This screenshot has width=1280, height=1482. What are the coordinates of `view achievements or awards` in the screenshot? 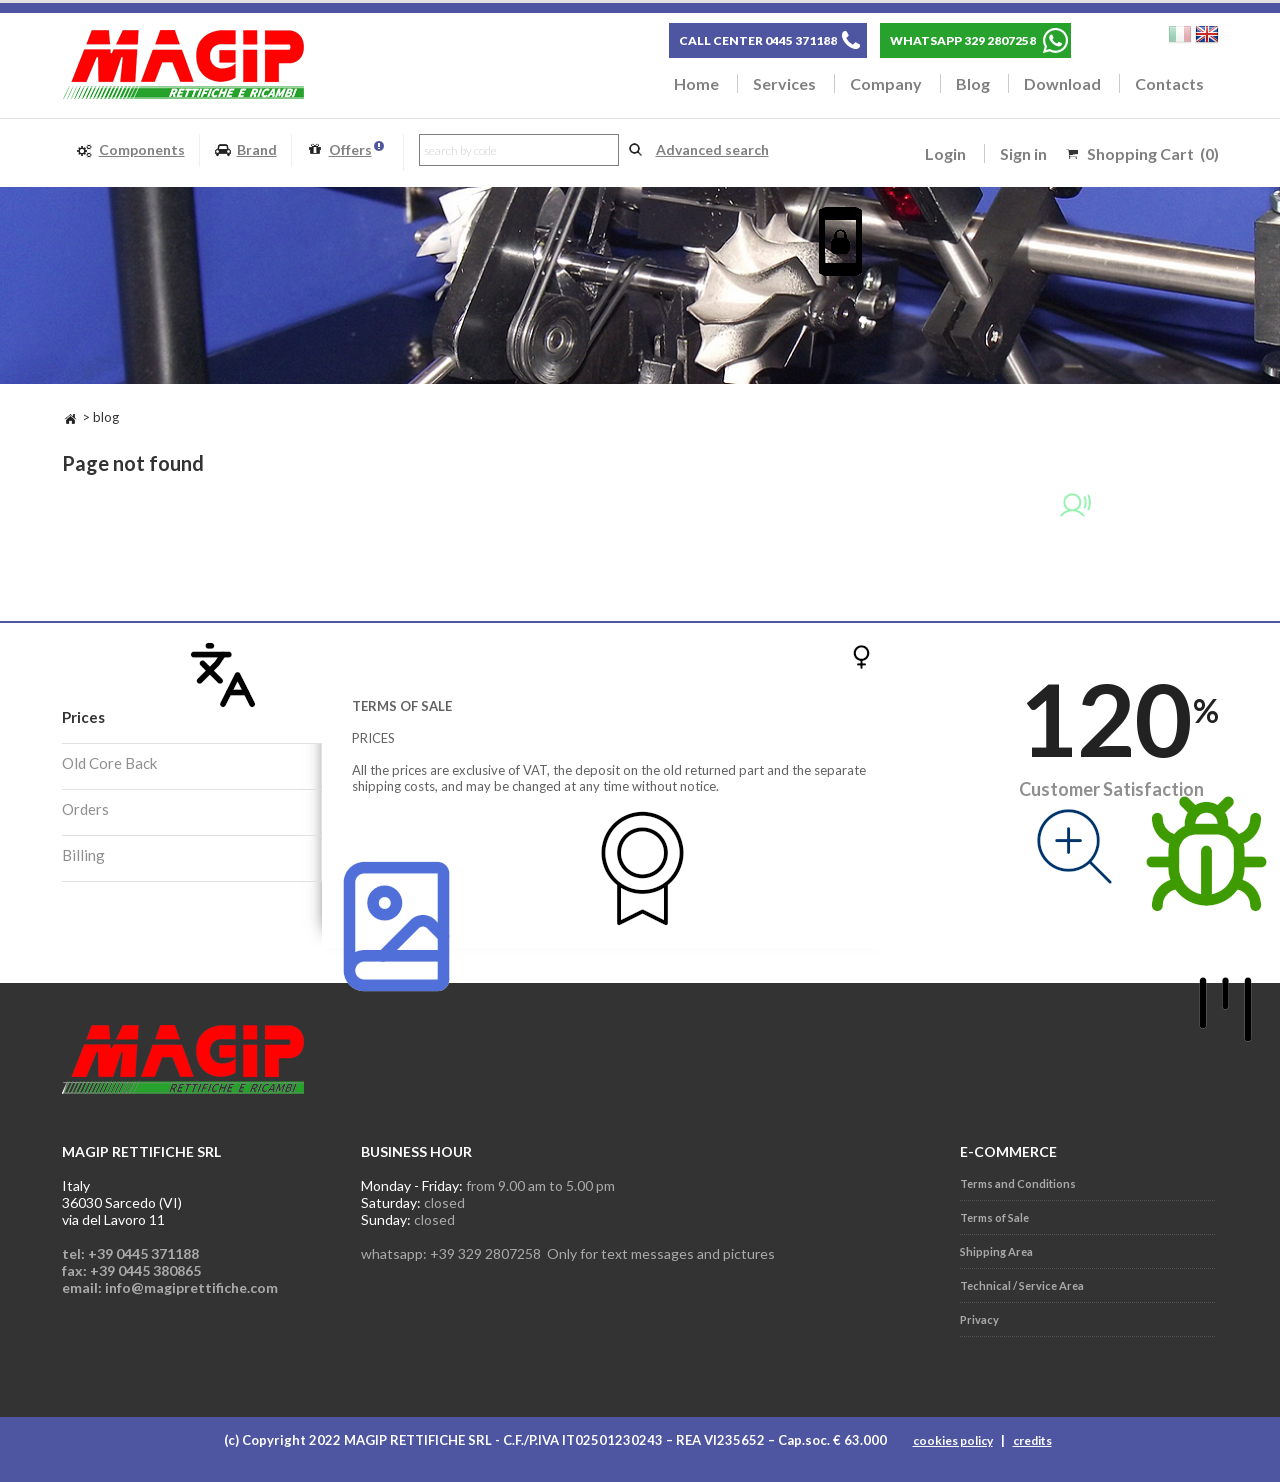 It's located at (642, 868).